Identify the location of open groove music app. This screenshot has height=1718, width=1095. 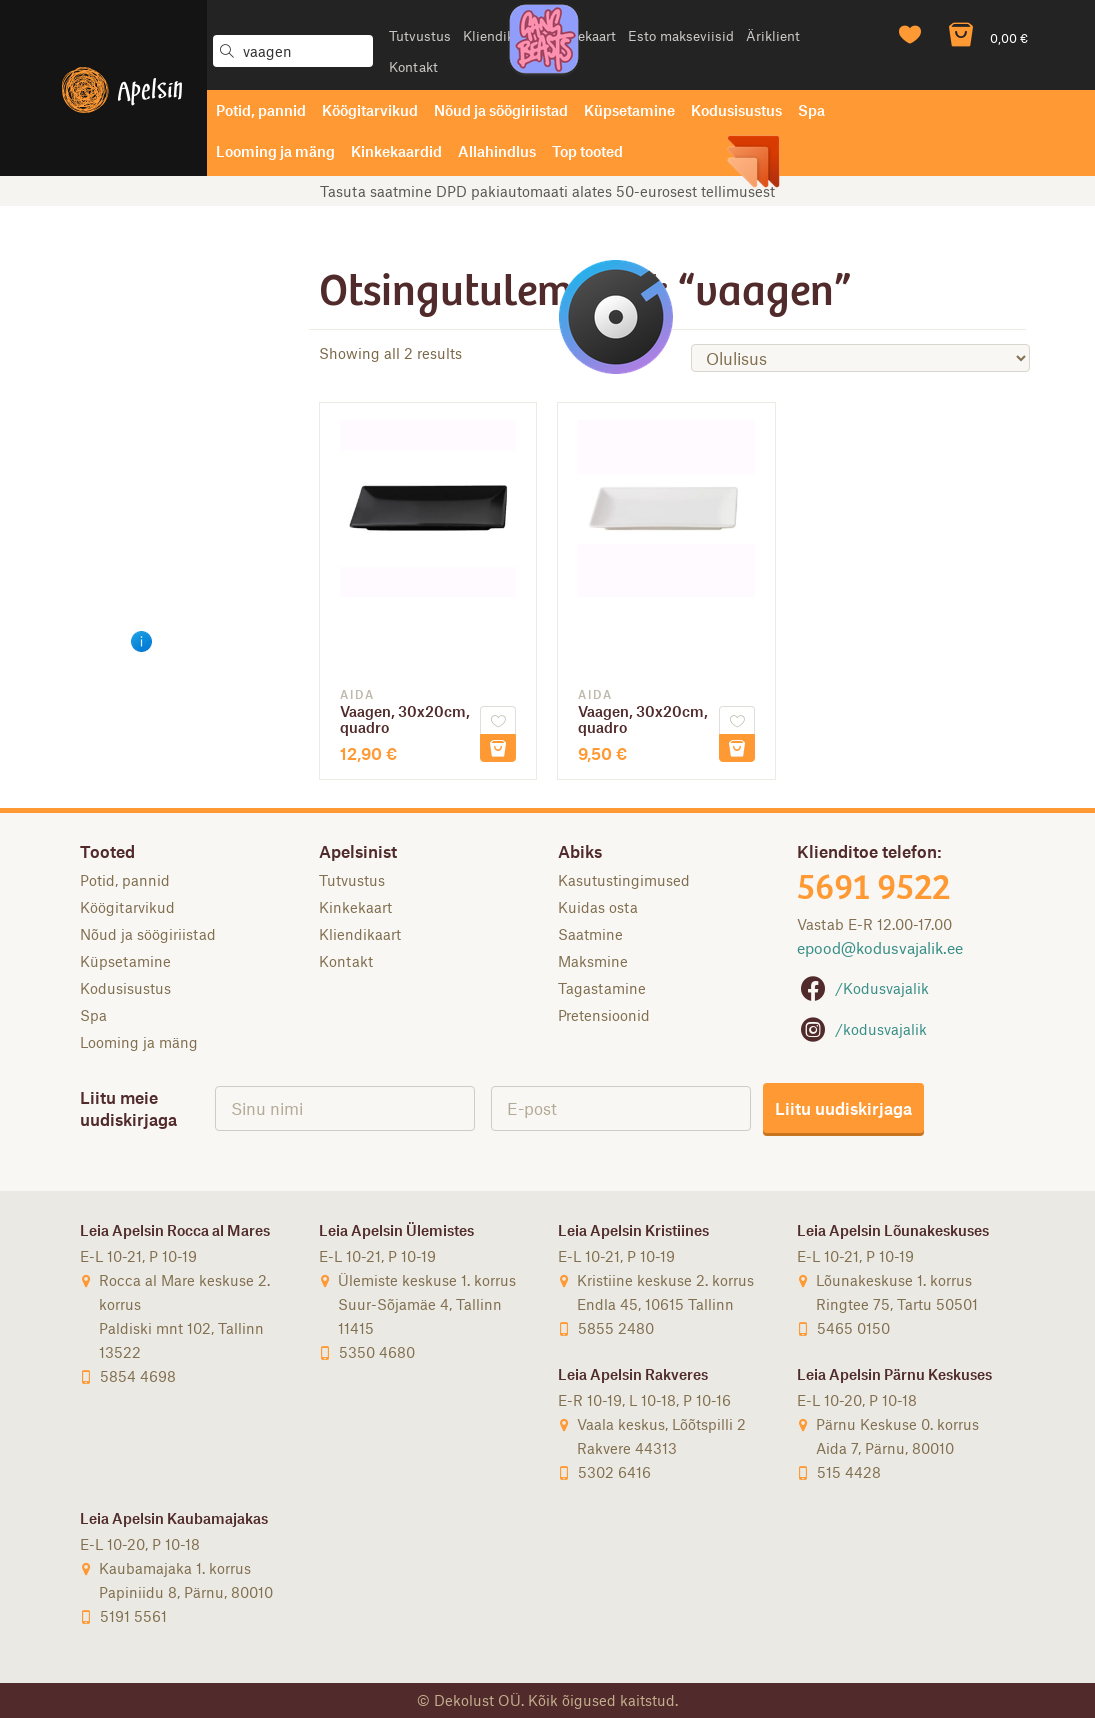
(616, 317).